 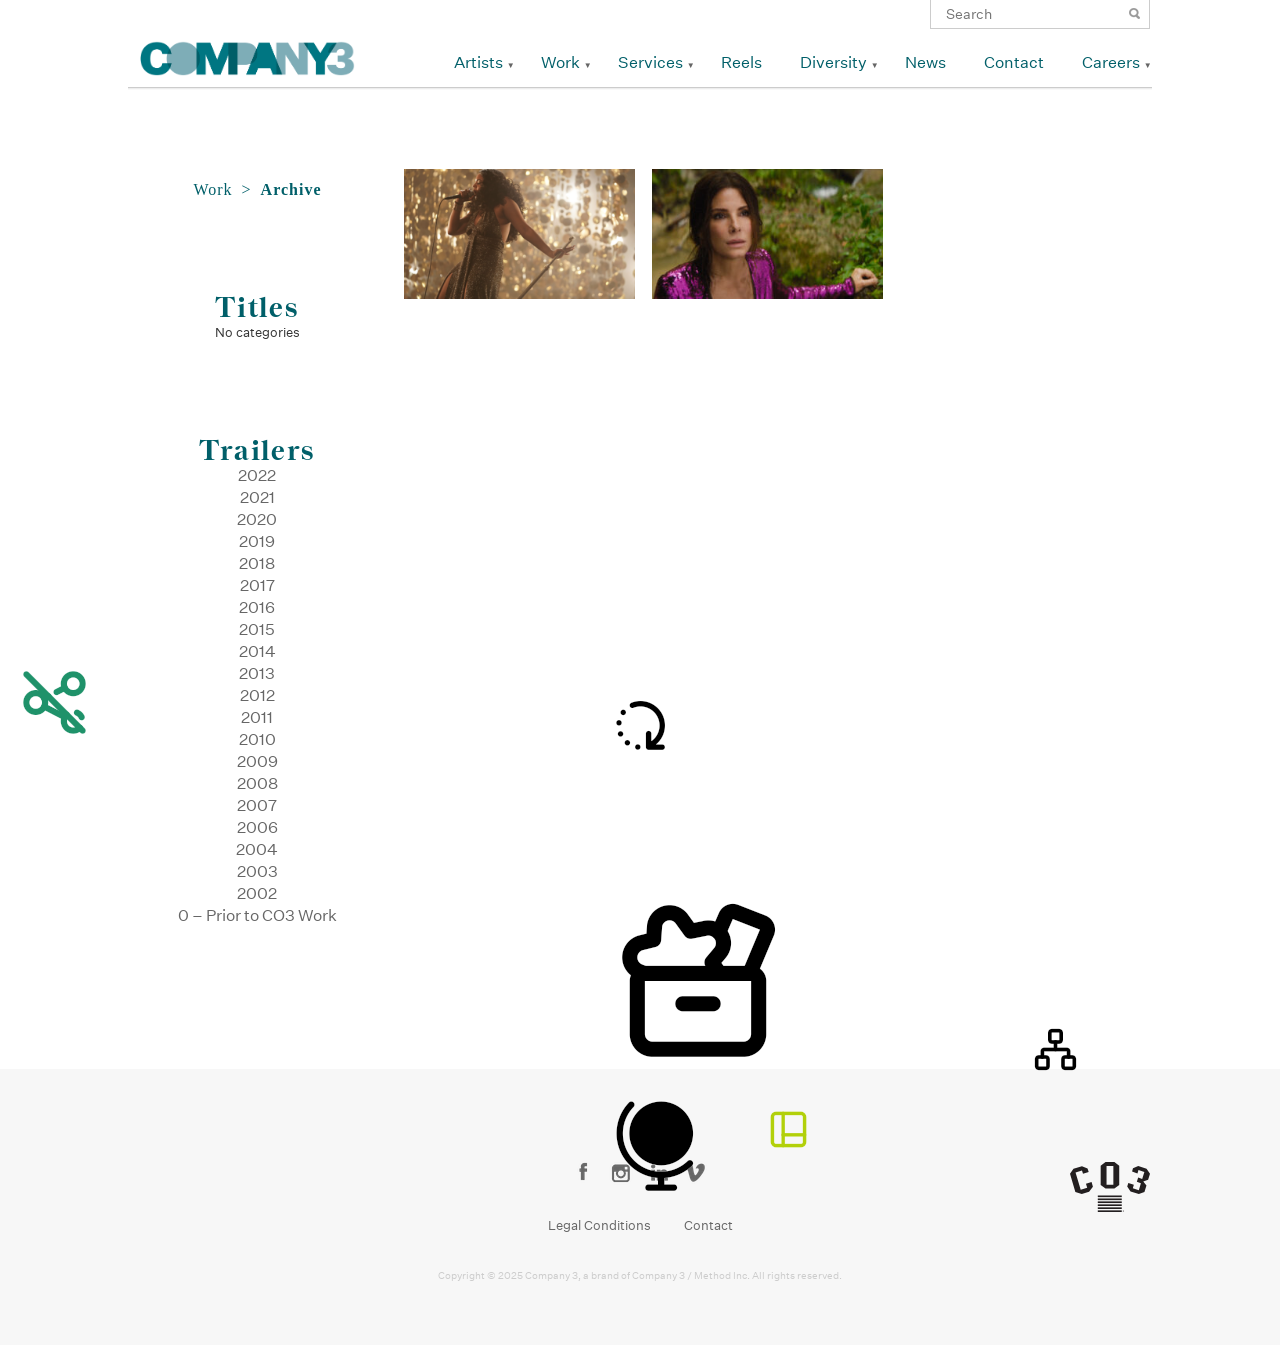 I want to click on rotate image clockwise, so click(x=640, y=725).